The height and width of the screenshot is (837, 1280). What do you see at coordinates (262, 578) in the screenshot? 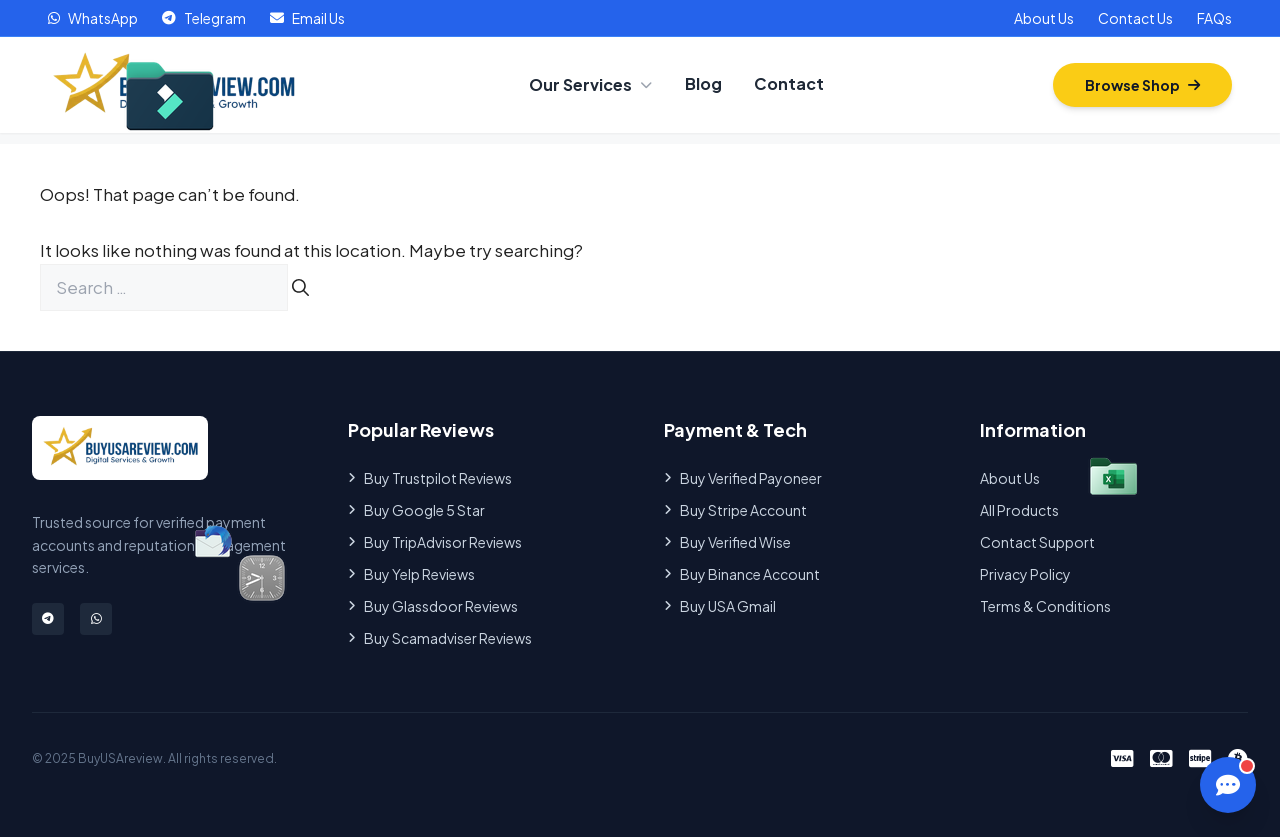
I see `open the clock app` at bounding box center [262, 578].